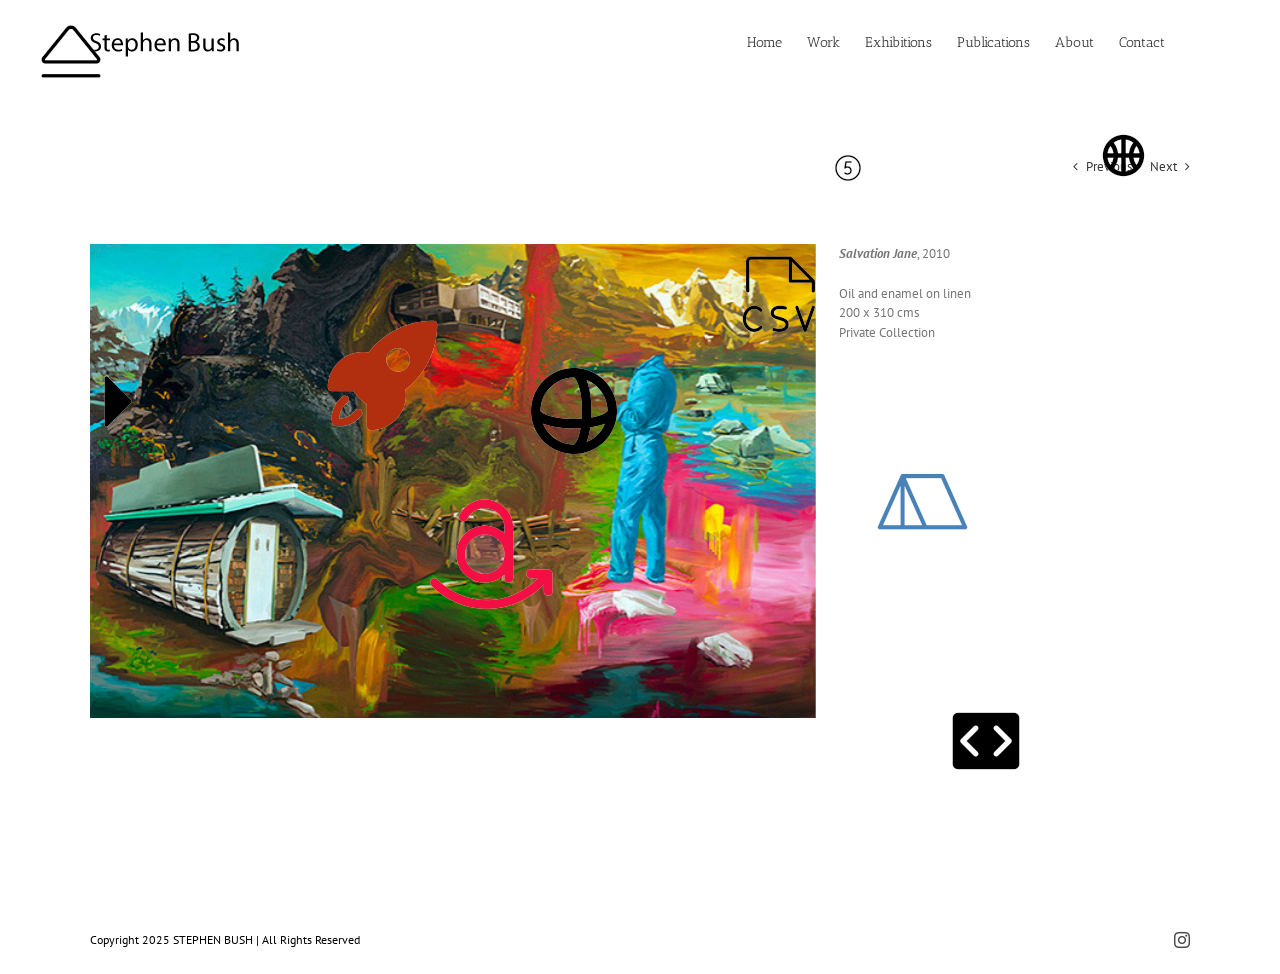 This screenshot has width=1280, height=974. I want to click on view camping or outdoor locations, so click(922, 504).